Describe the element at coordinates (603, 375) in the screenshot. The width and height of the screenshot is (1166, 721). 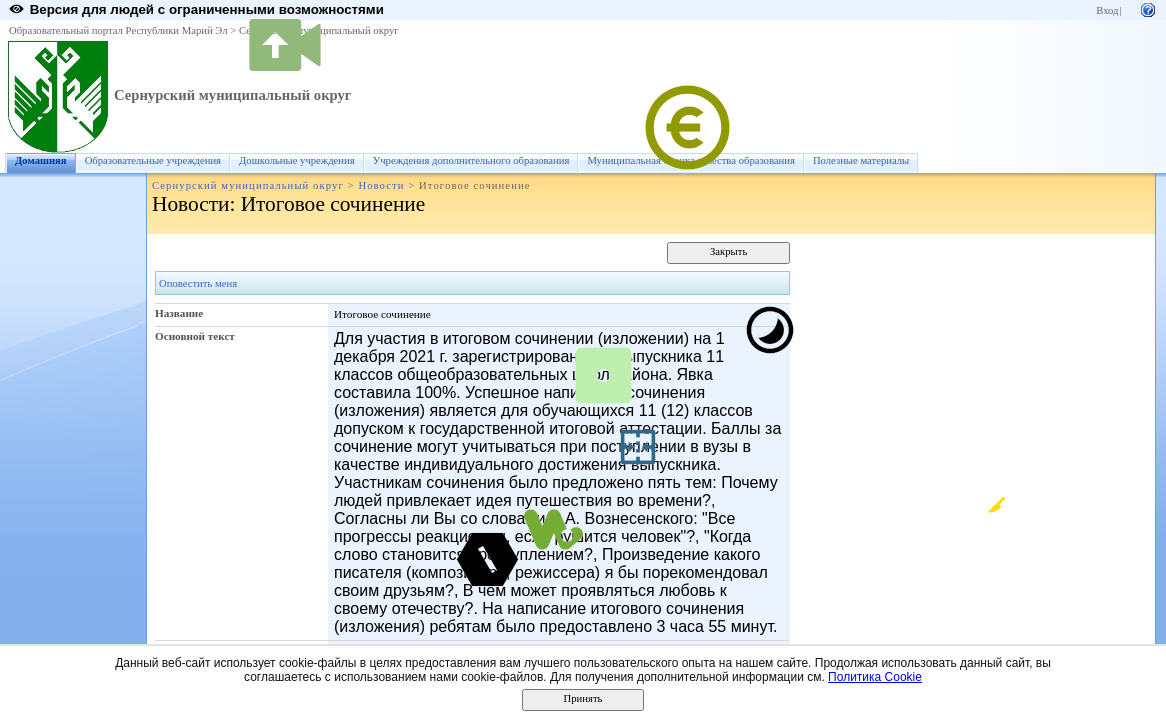
I see `roll the dice or generate a random result` at that location.